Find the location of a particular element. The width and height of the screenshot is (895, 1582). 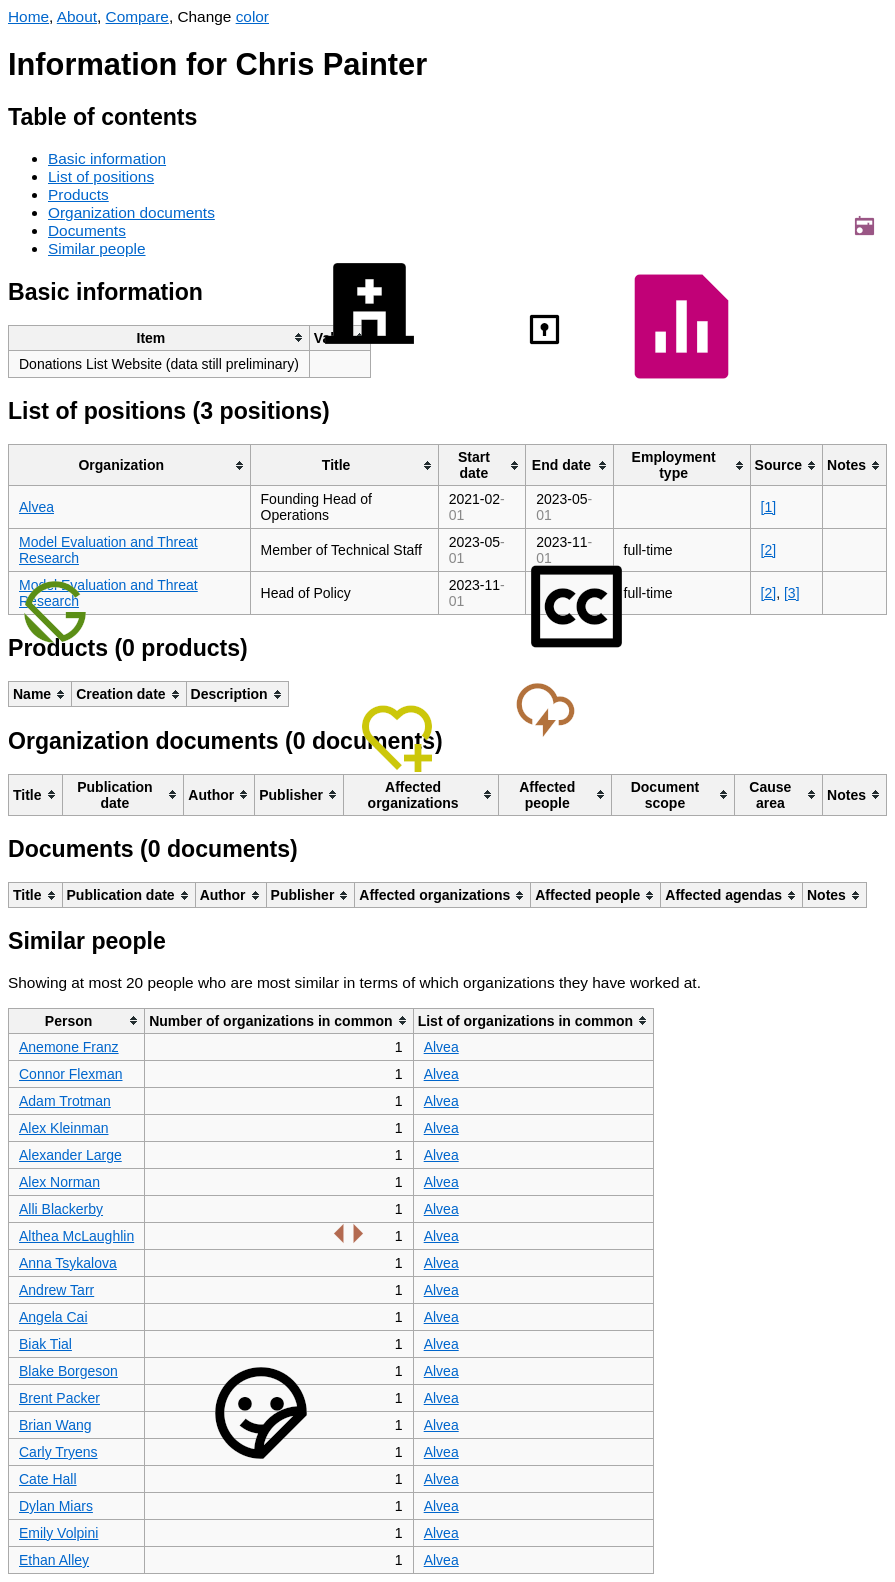

gatsby framework logo is located at coordinates (55, 612).